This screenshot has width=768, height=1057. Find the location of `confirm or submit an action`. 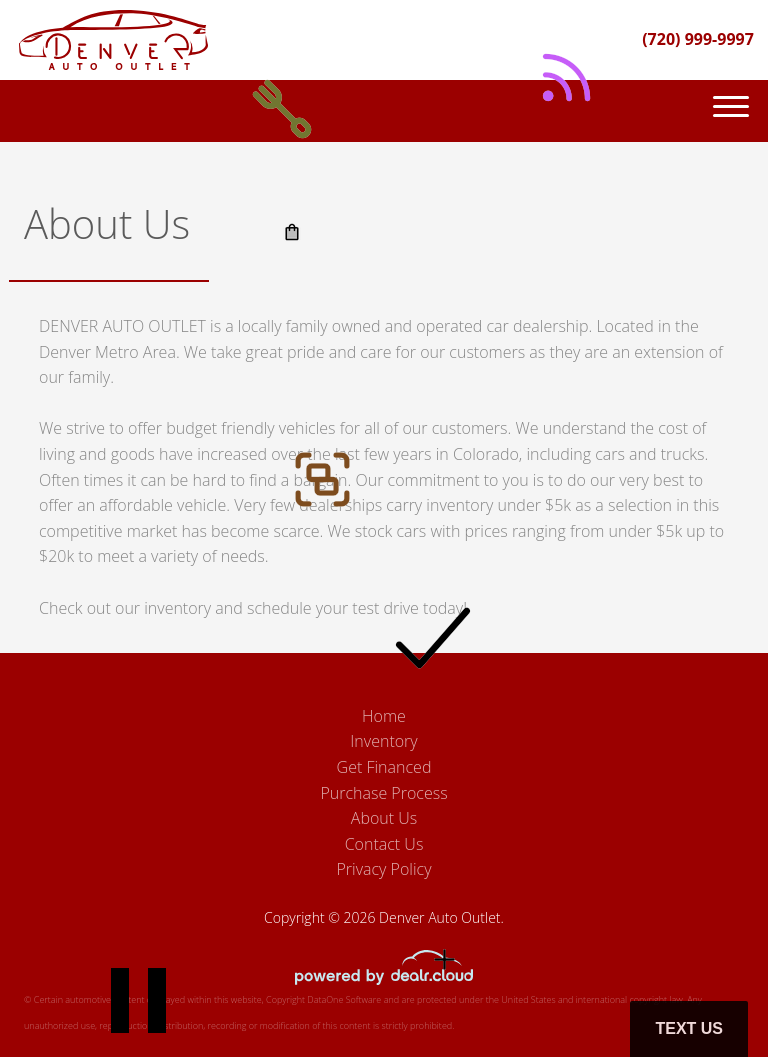

confirm or submit an action is located at coordinates (433, 638).